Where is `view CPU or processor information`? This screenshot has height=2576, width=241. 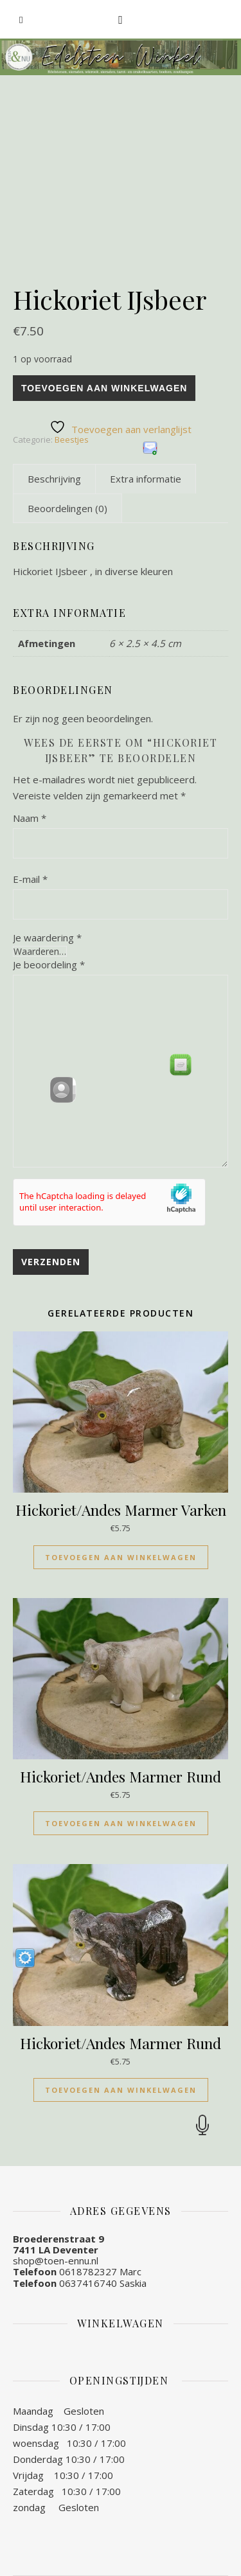
view CPU or processor information is located at coordinates (181, 1065).